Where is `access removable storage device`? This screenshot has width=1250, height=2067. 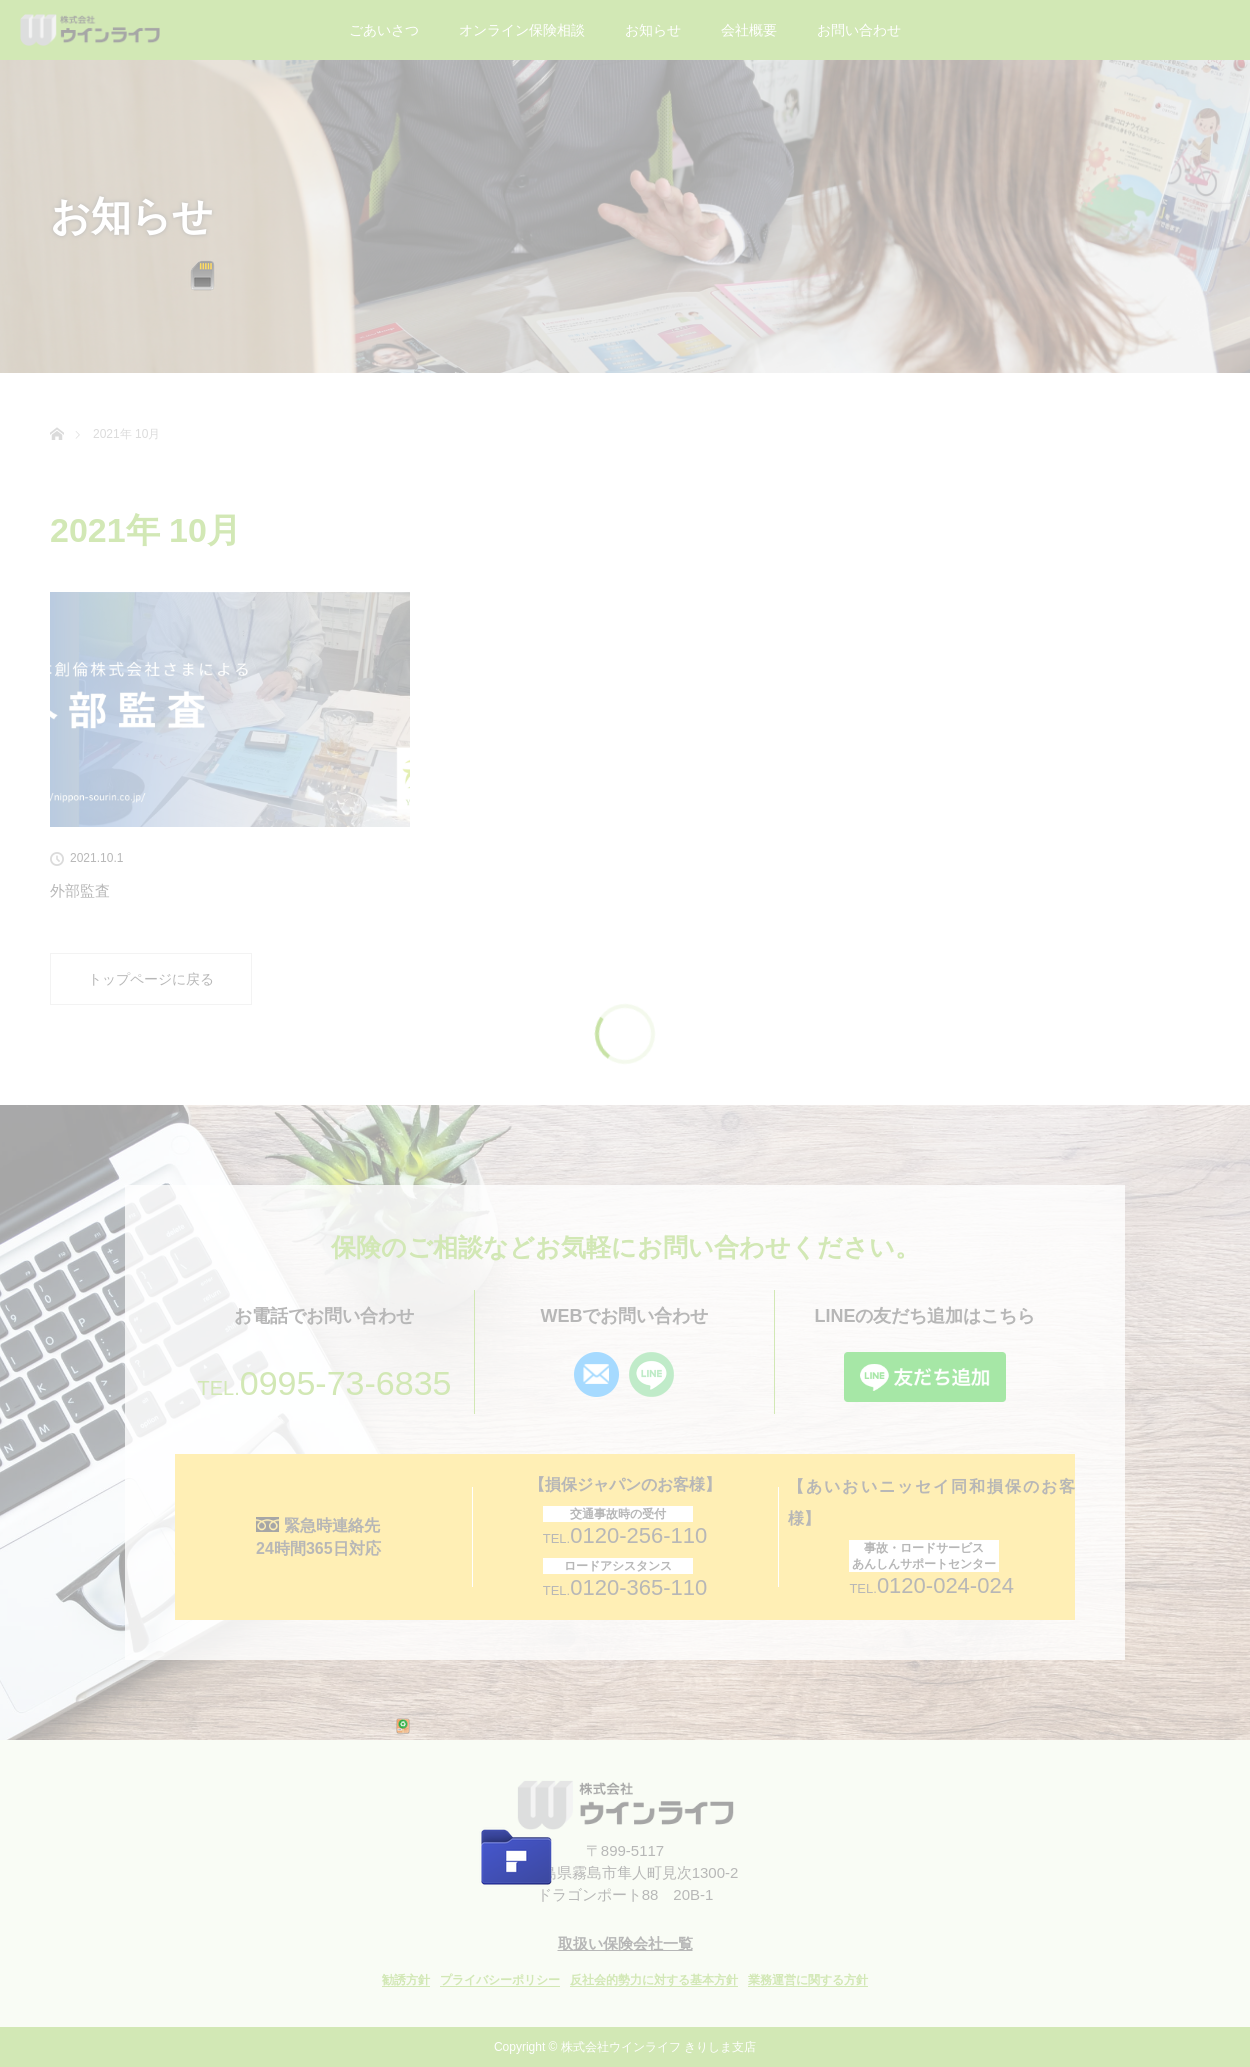
access removable storage device is located at coordinates (202, 275).